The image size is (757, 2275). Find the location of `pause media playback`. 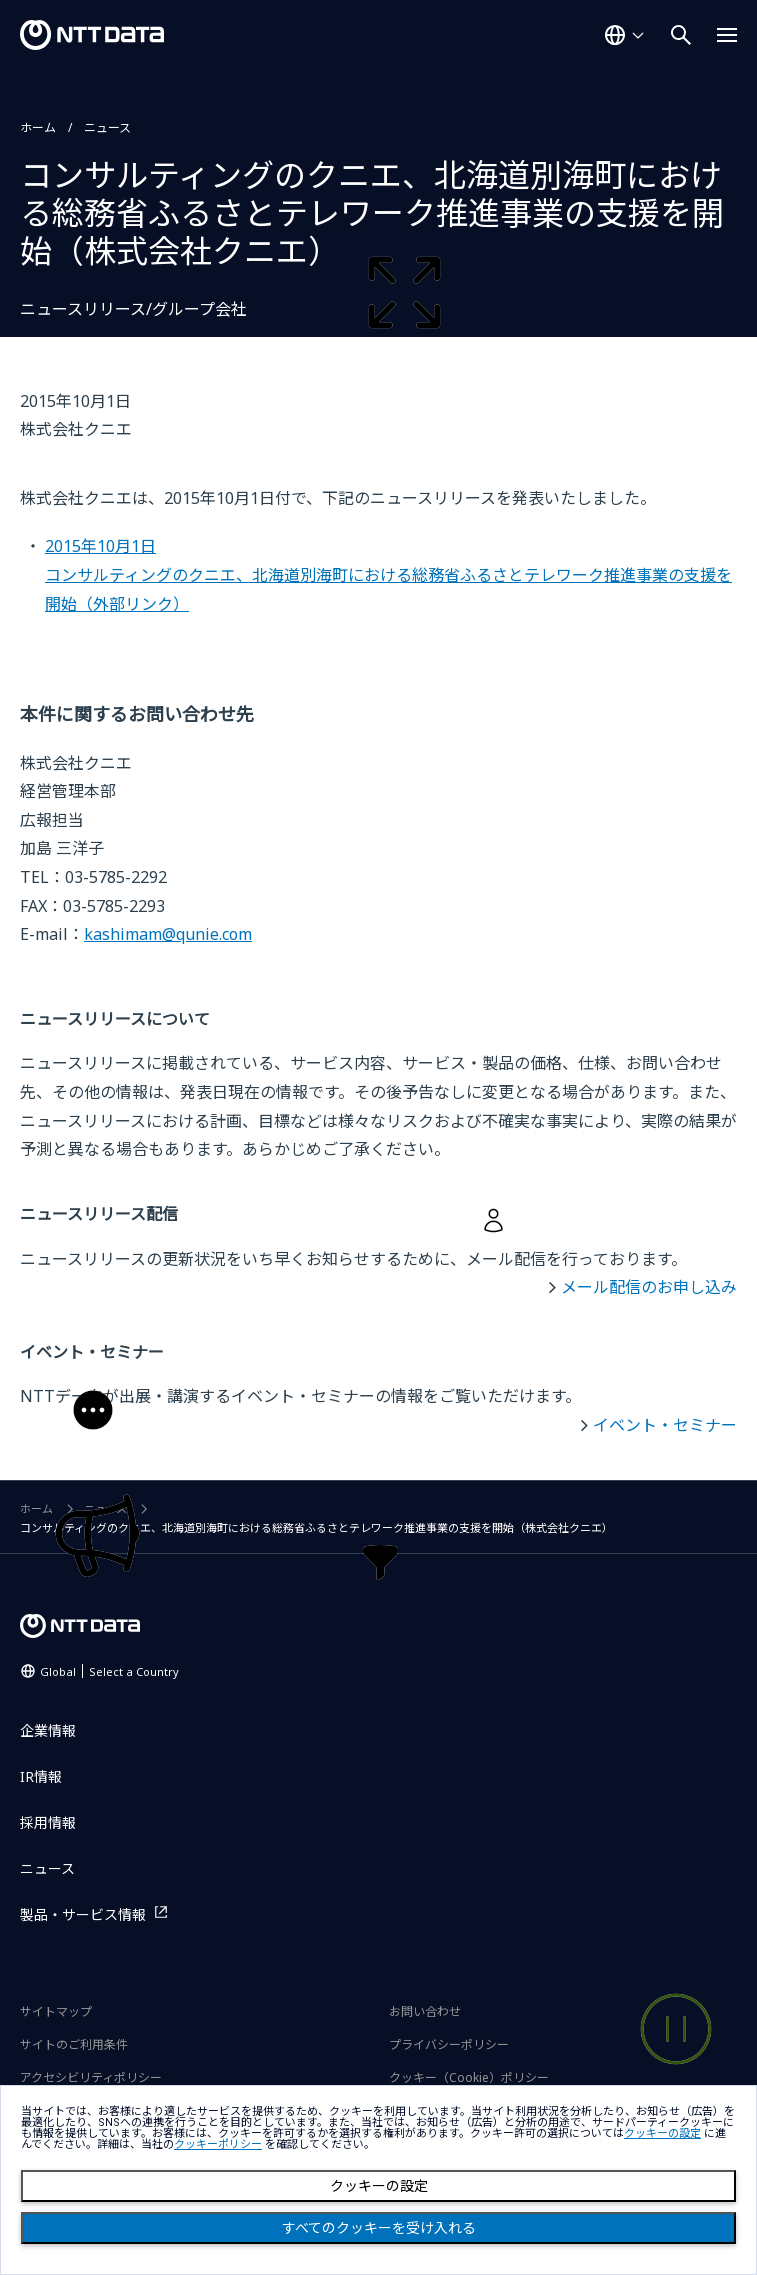

pause media playback is located at coordinates (676, 2029).